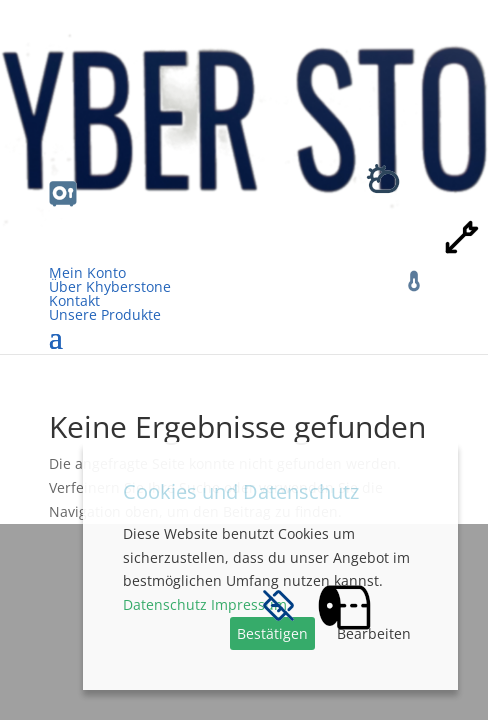  I want to click on view current weather conditions, so click(383, 179).